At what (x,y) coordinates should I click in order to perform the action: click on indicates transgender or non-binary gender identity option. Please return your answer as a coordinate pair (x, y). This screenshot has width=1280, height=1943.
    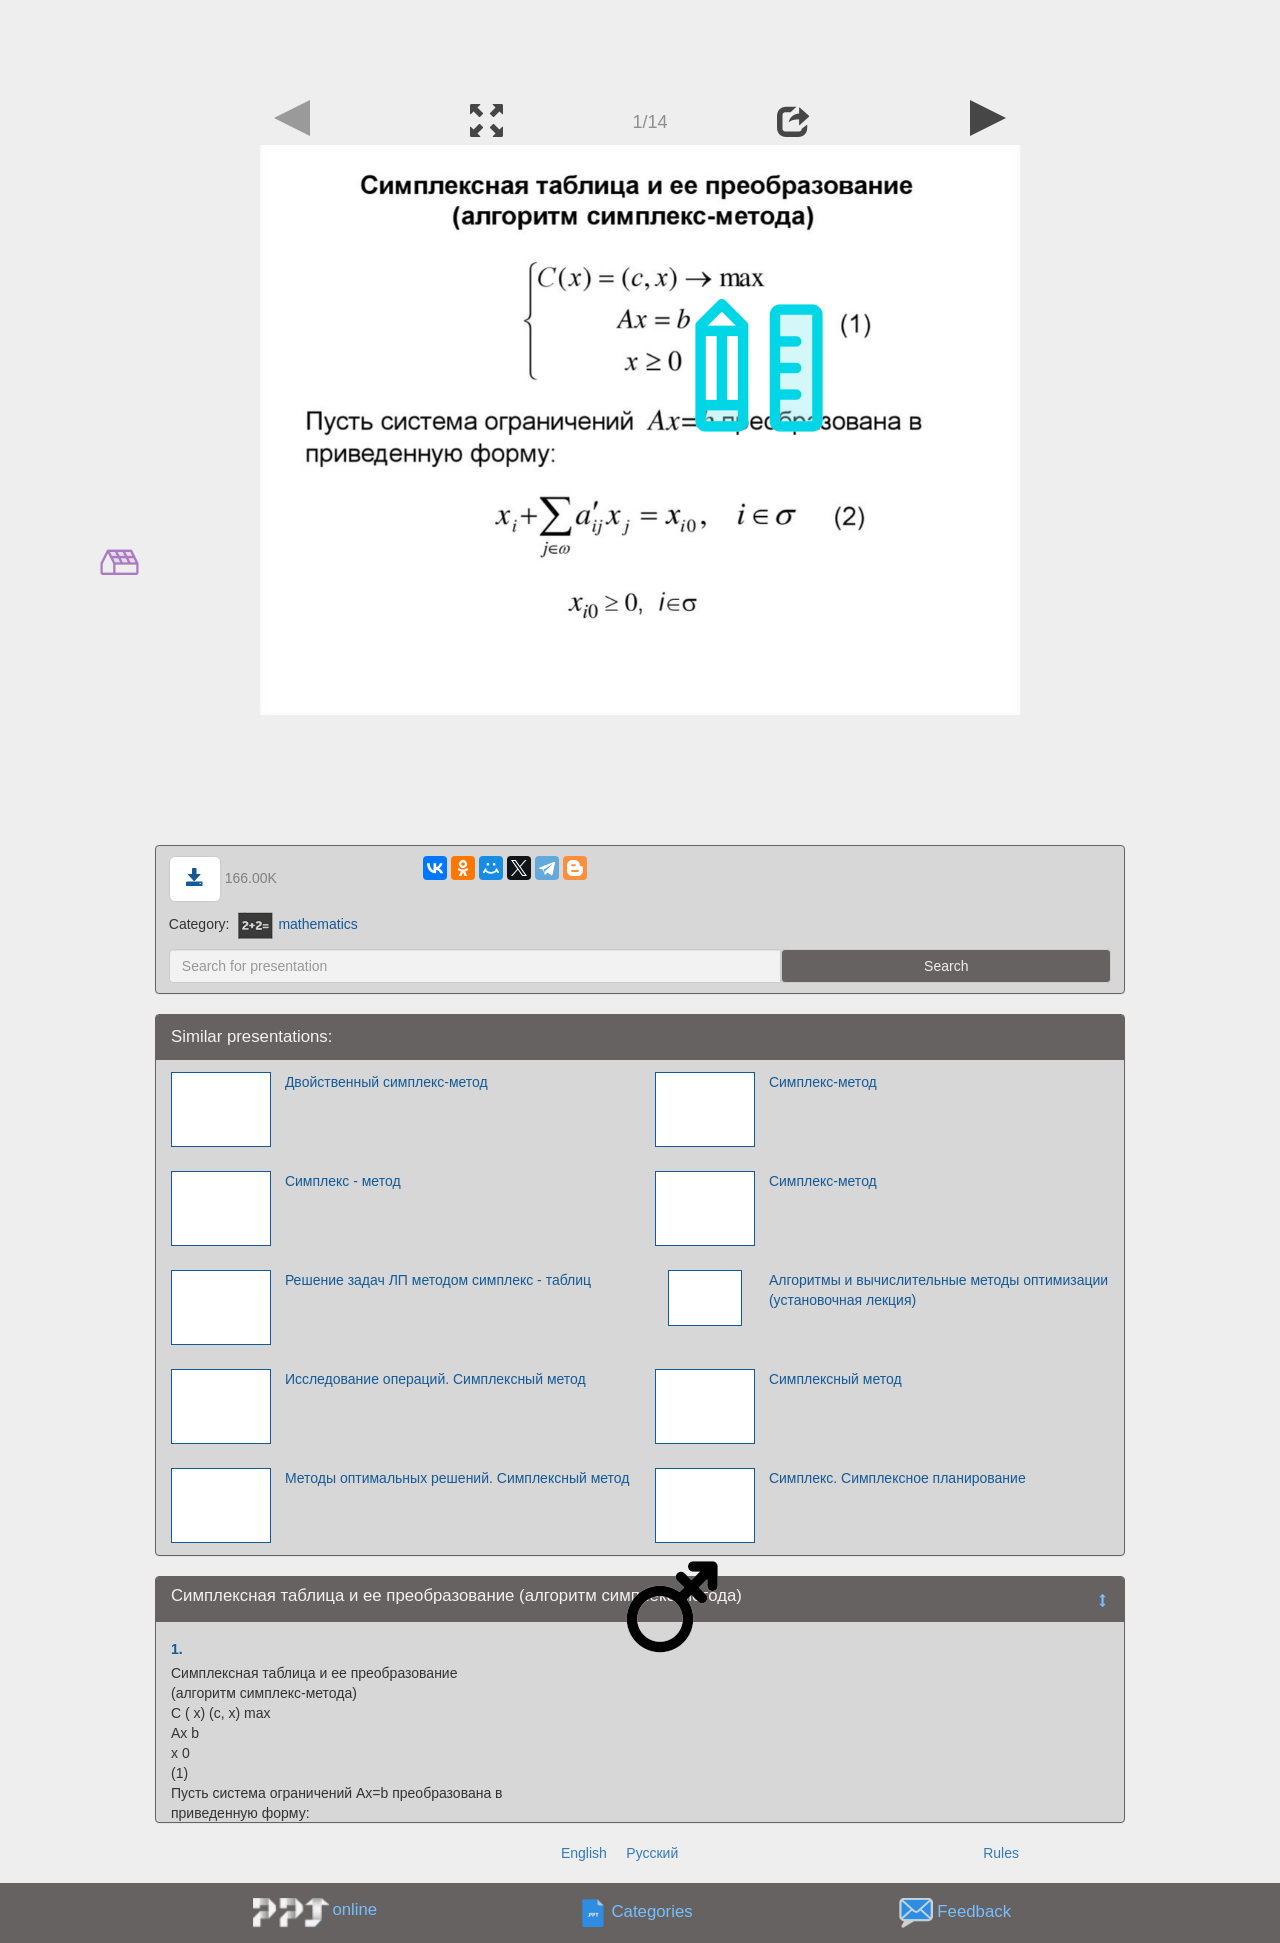
    Looking at the image, I should click on (674, 1605).